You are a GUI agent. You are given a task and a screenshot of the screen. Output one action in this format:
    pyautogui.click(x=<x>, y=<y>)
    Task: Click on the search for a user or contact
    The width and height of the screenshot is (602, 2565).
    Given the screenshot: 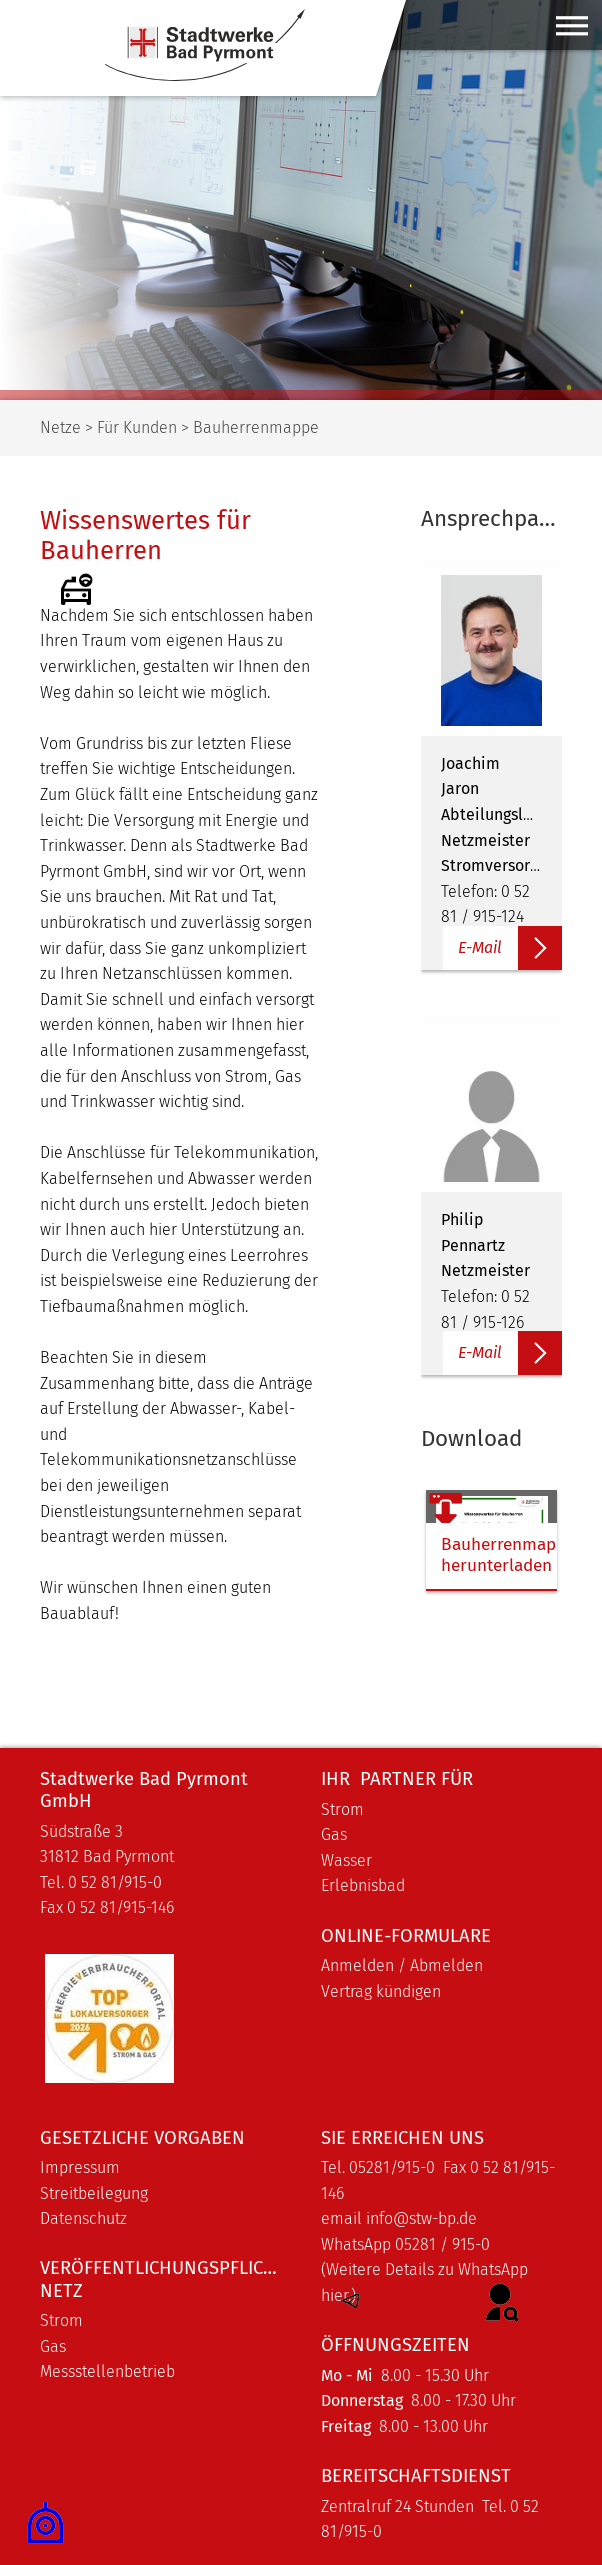 What is the action you would take?
    pyautogui.click(x=500, y=2303)
    